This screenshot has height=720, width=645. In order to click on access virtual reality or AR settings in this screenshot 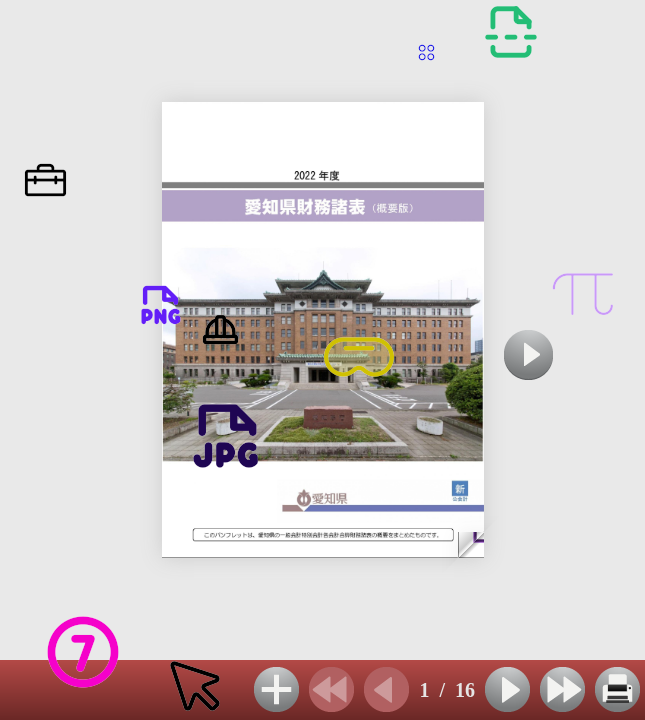, I will do `click(359, 357)`.